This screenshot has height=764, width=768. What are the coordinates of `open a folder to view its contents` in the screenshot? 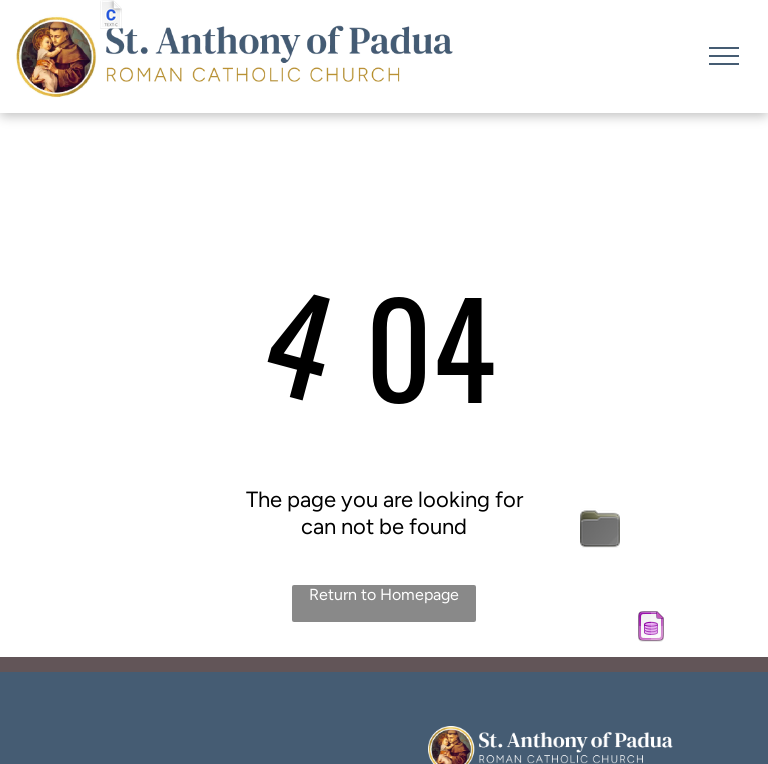 It's located at (600, 528).